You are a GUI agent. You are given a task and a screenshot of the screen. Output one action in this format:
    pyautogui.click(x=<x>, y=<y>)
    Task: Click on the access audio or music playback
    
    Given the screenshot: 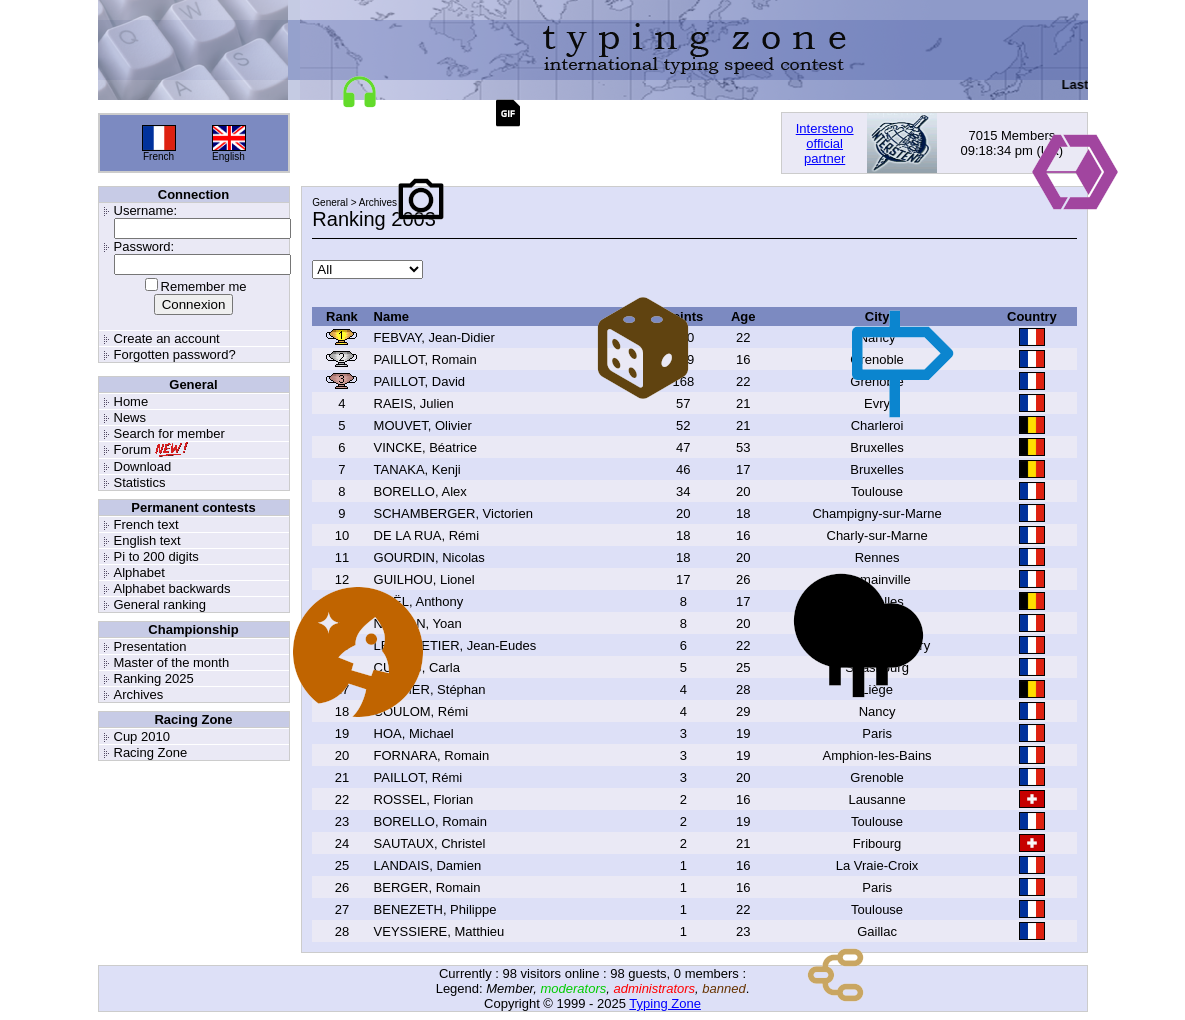 What is the action you would take?
    pyautogui.click(x=359, y=92)
    